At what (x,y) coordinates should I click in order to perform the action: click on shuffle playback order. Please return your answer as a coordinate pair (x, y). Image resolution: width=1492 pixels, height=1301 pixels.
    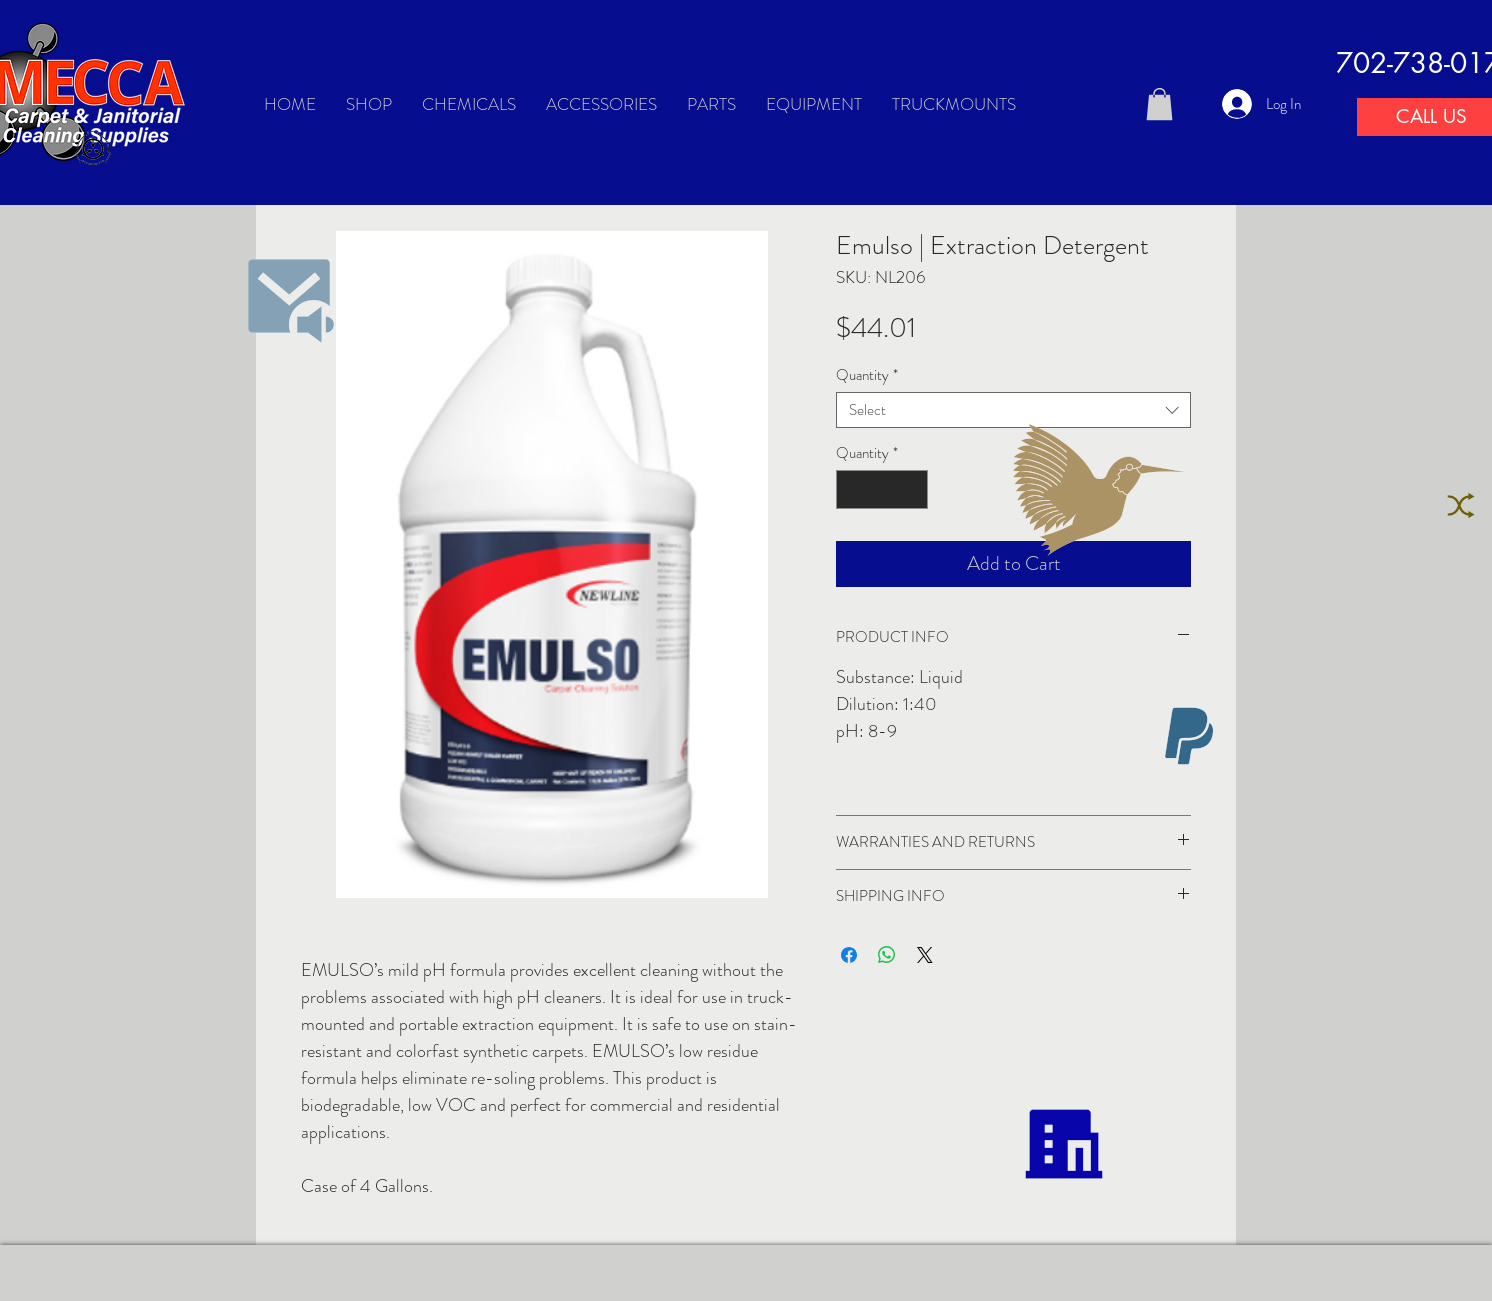
    Looking at the image, I should click on (1460, 505).